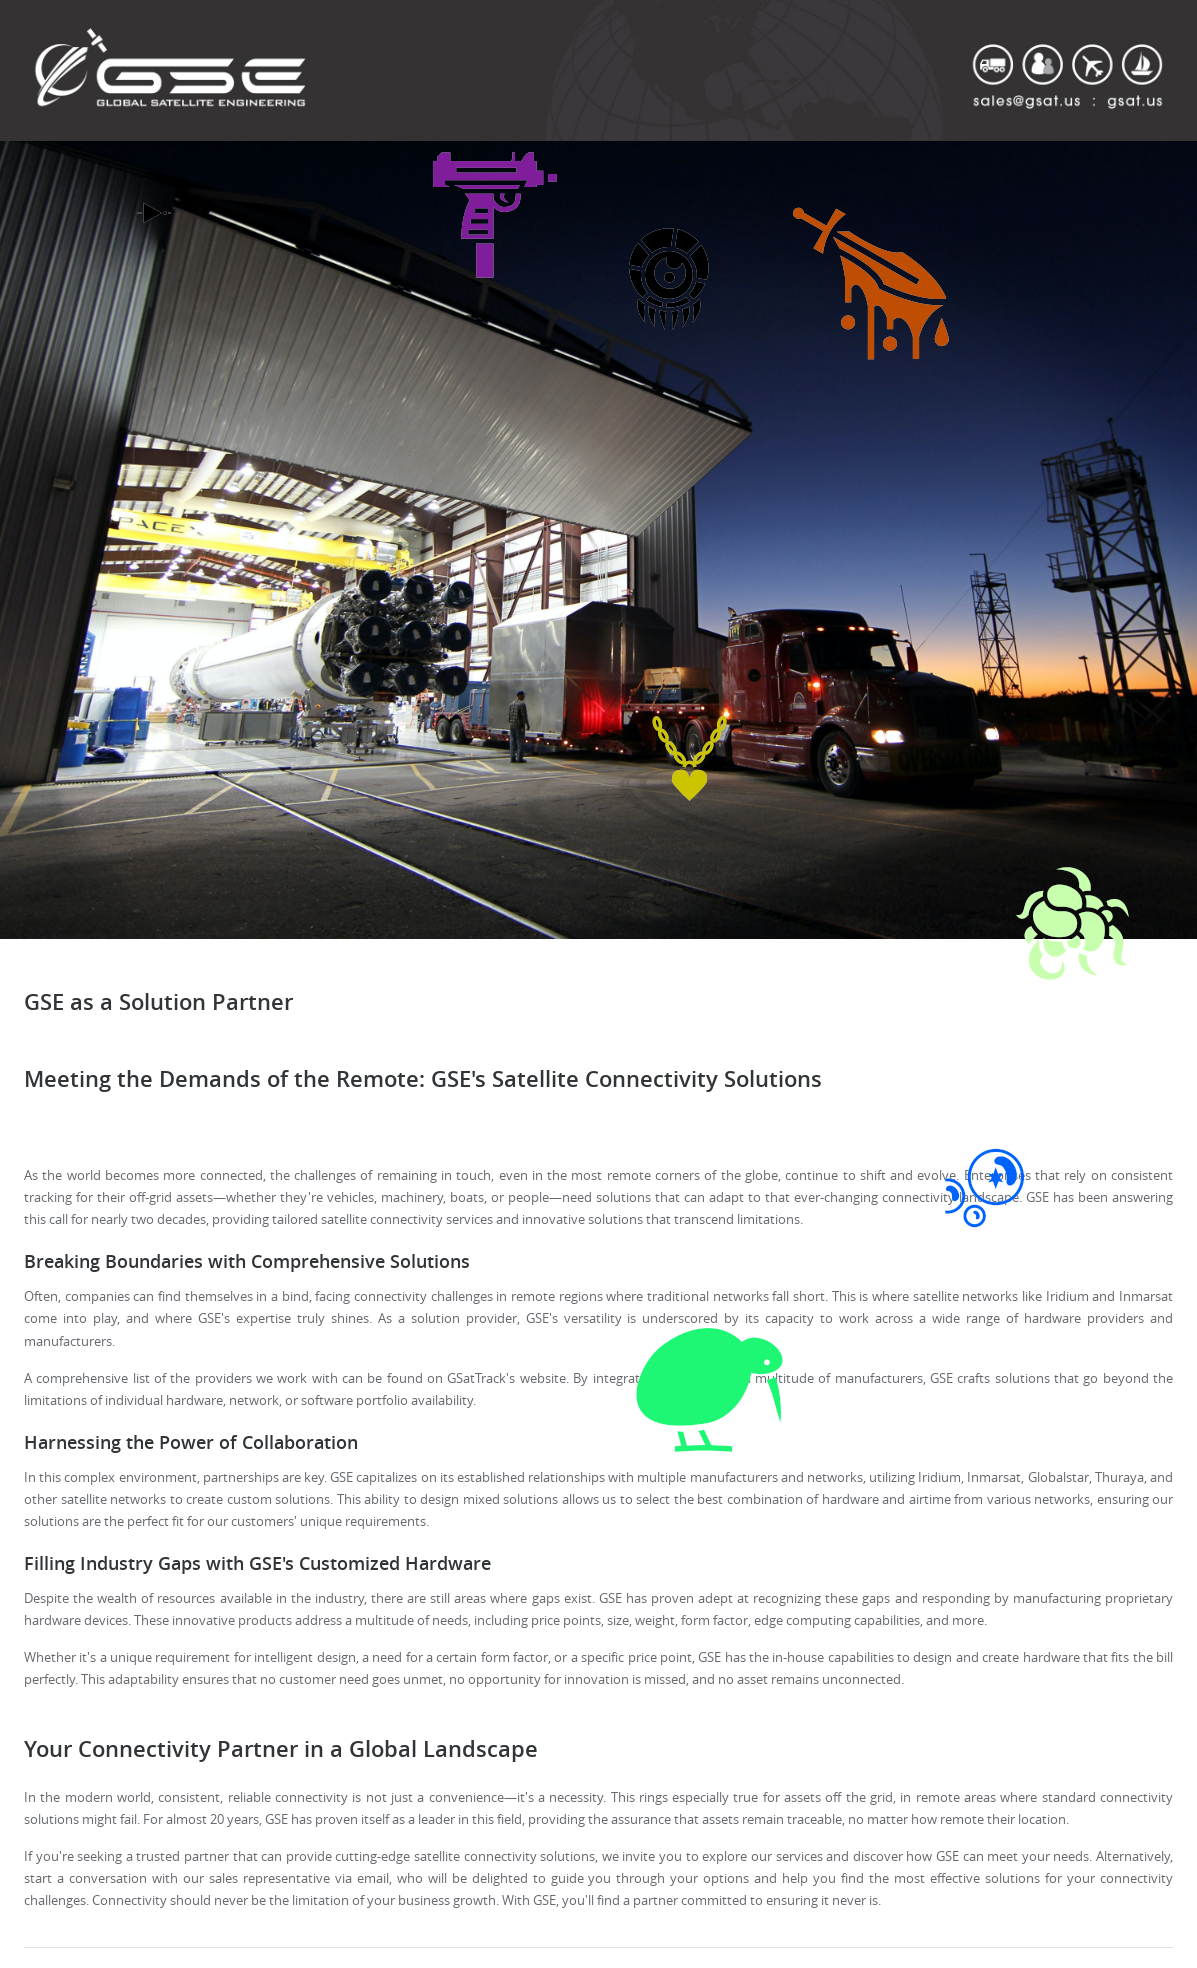 The width and height of the screenshot is (1197, 1968). I want to click on view jewelry or accessories collection, so click(689, 758).